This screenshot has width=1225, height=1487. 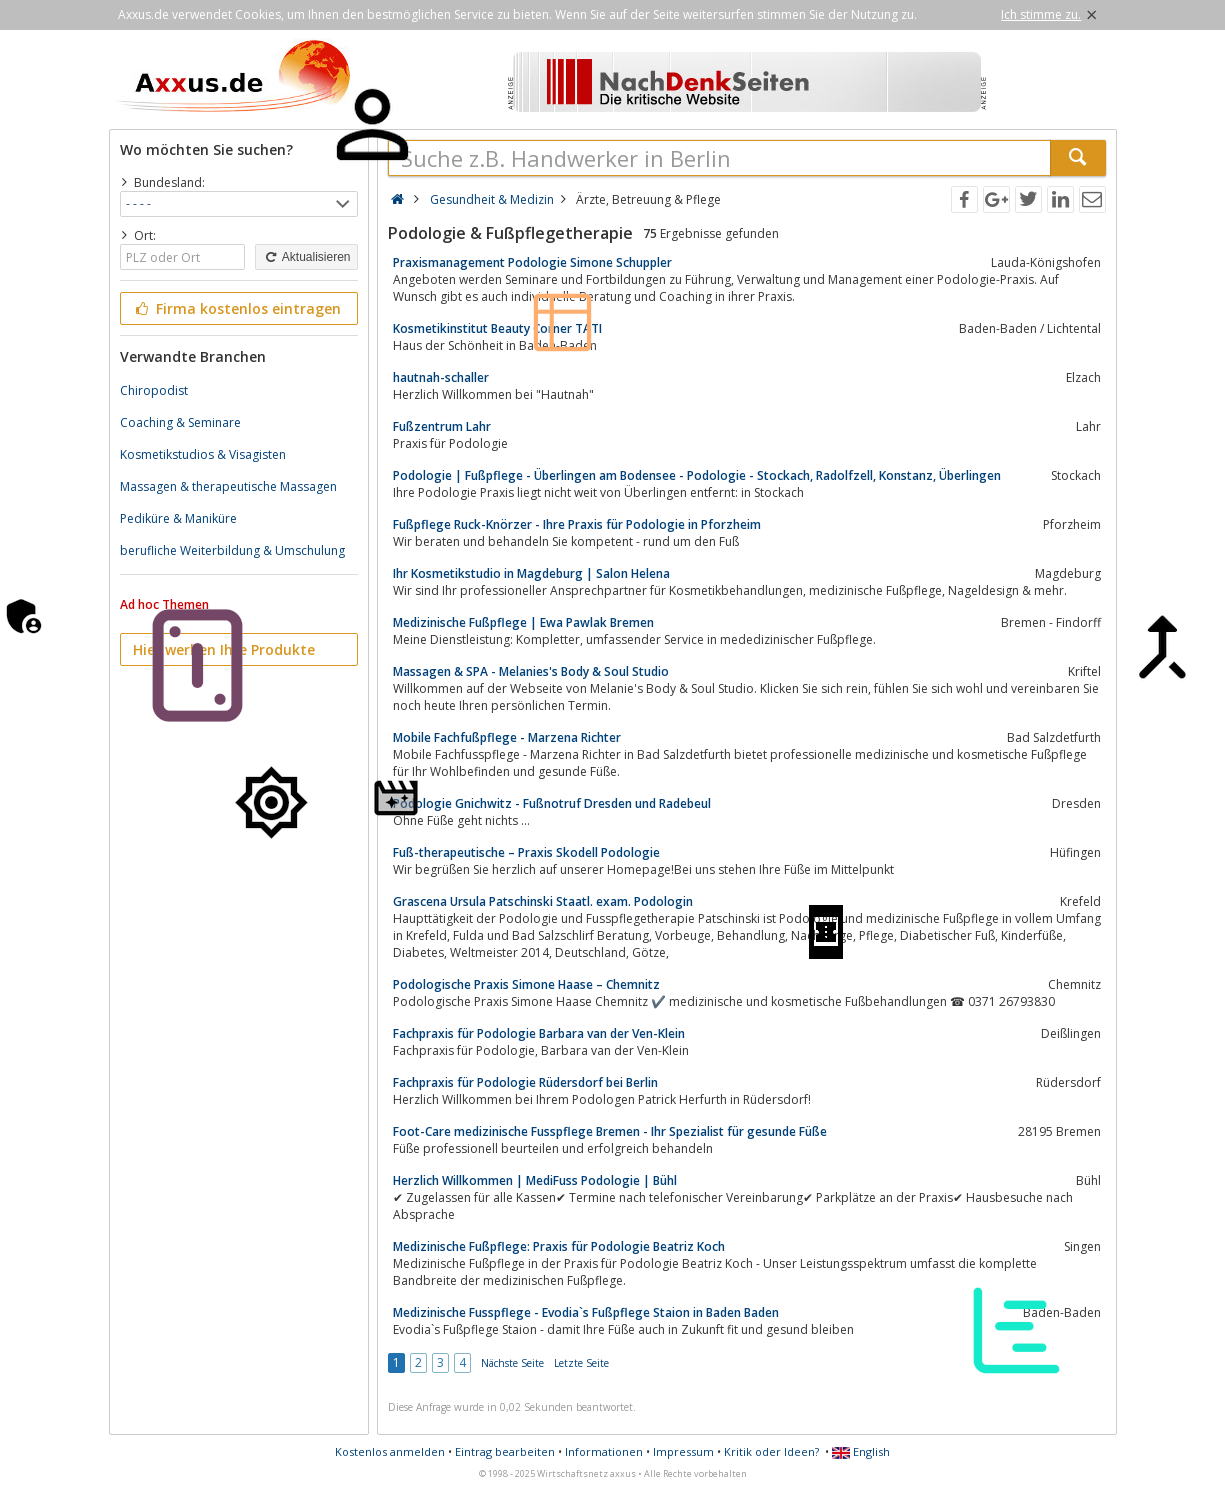 What do you see at coordinates (271, 802) in the screenshot?
I see `adjust screen brightness` at bounding box center [271, 802].